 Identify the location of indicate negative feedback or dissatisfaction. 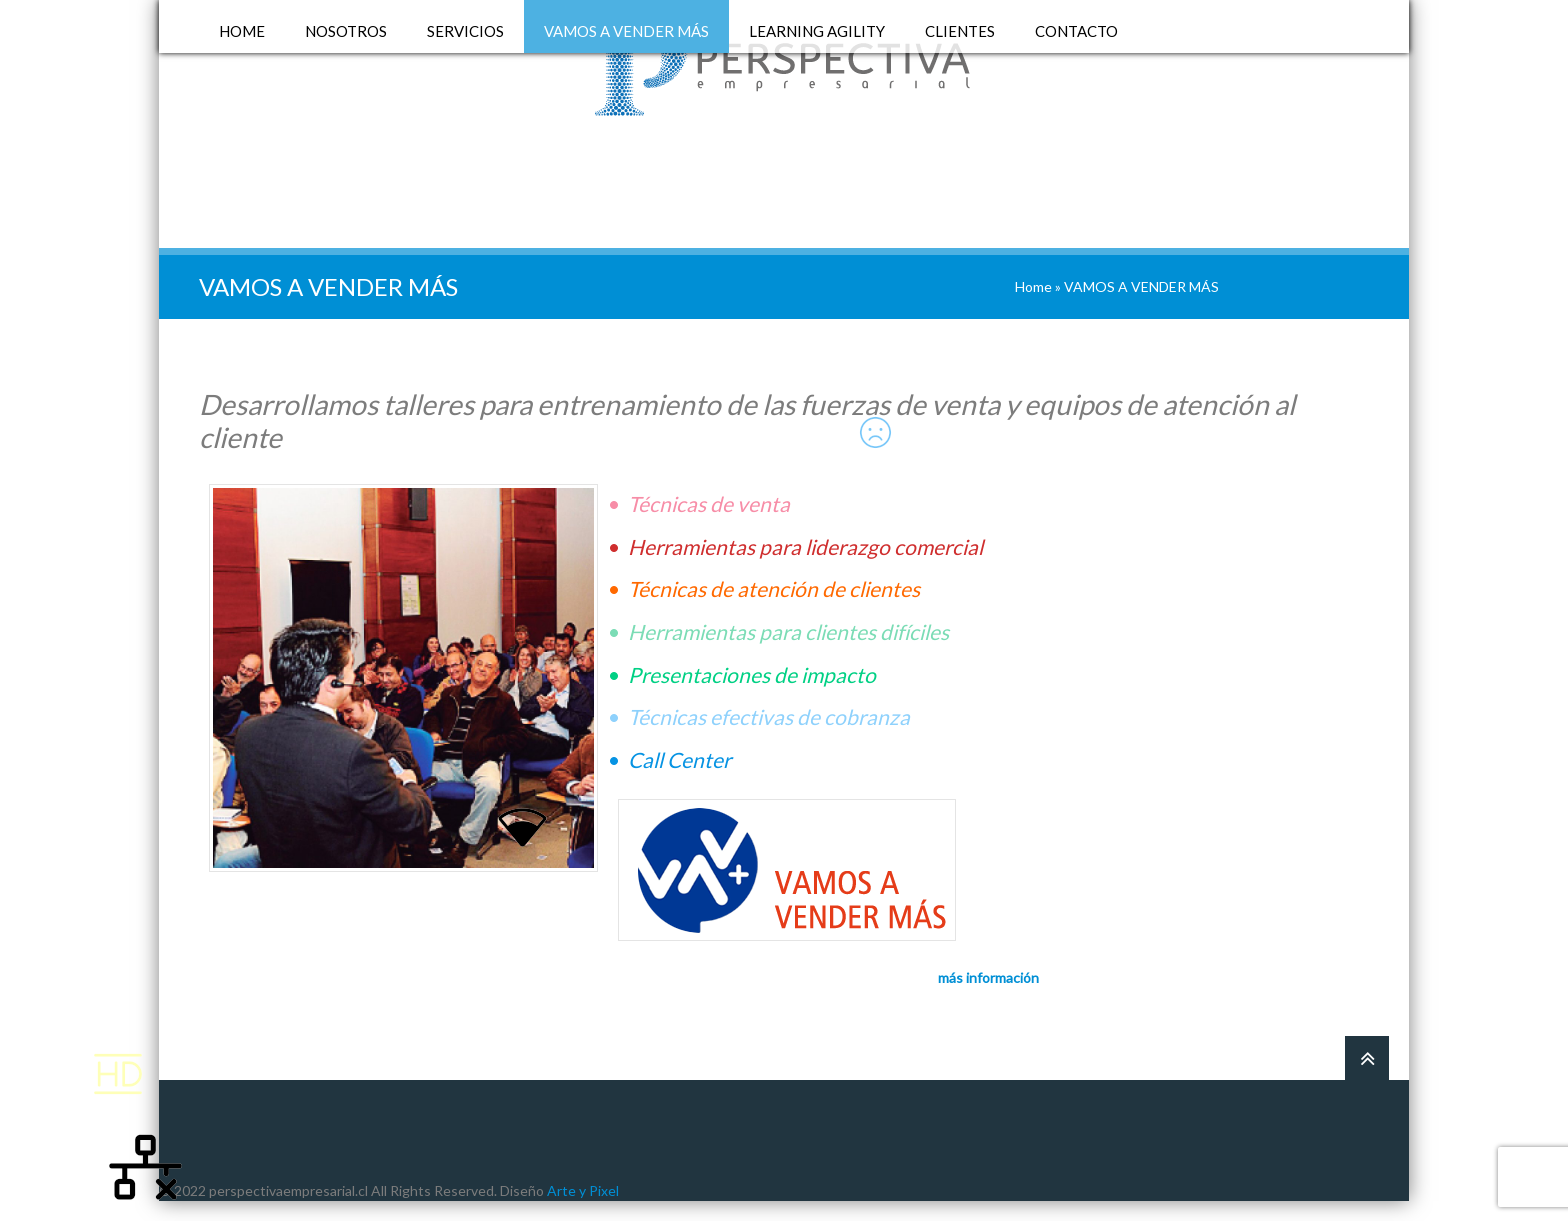
(875, 432).